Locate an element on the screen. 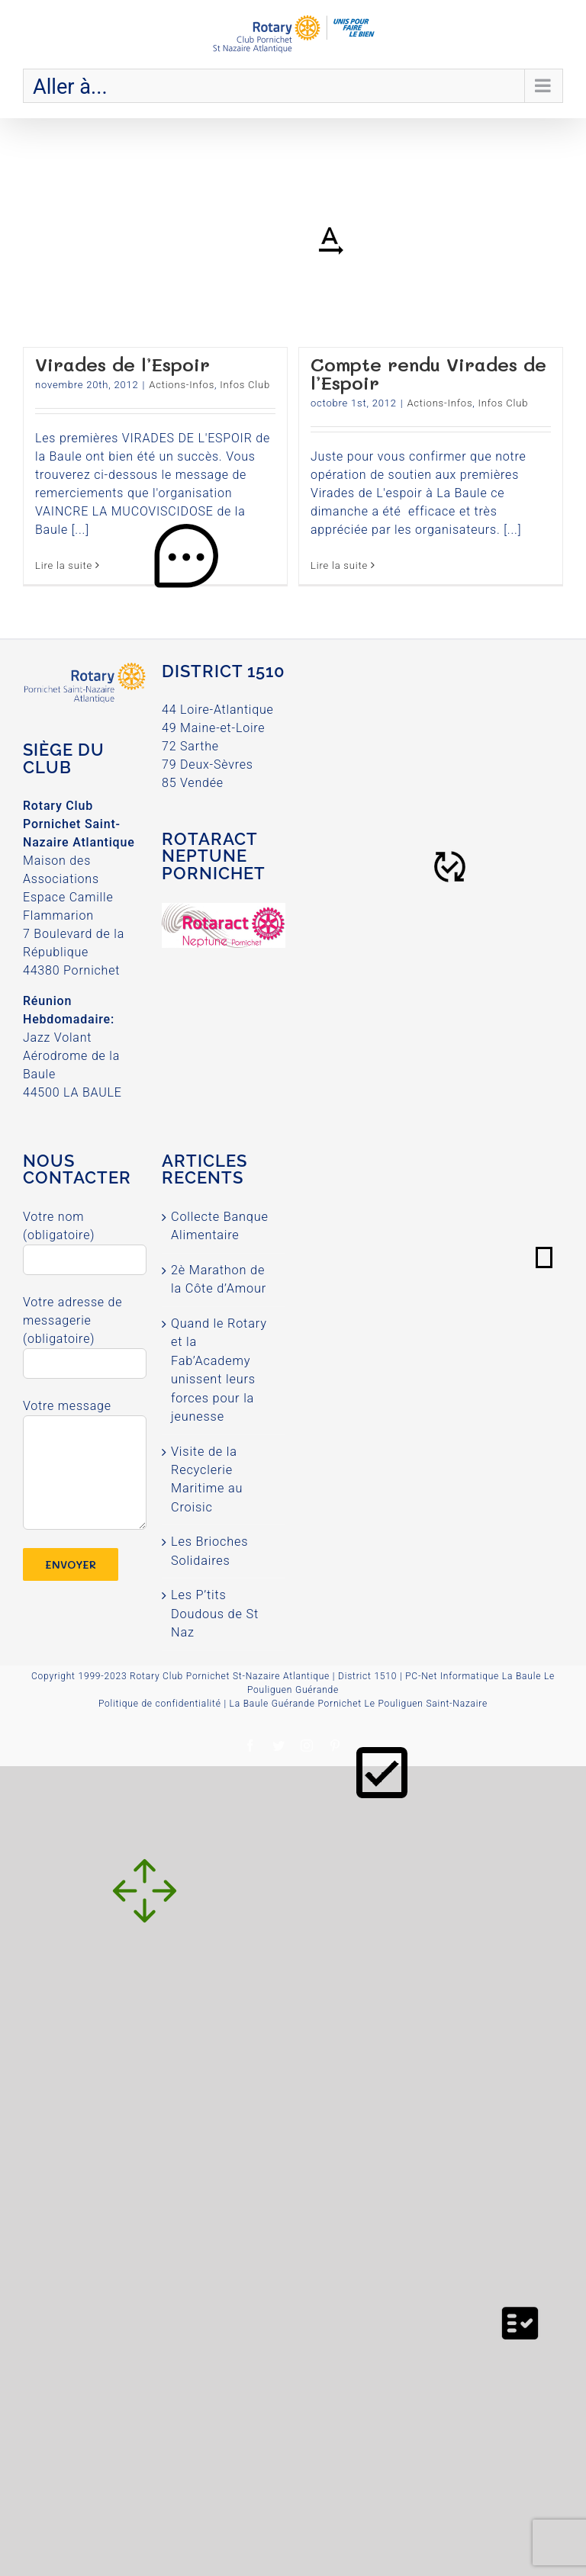 Image resolution: width=586 pixels, height=2576 pixels. crop image to portrait orientation is located at coordinates (544, 1257).